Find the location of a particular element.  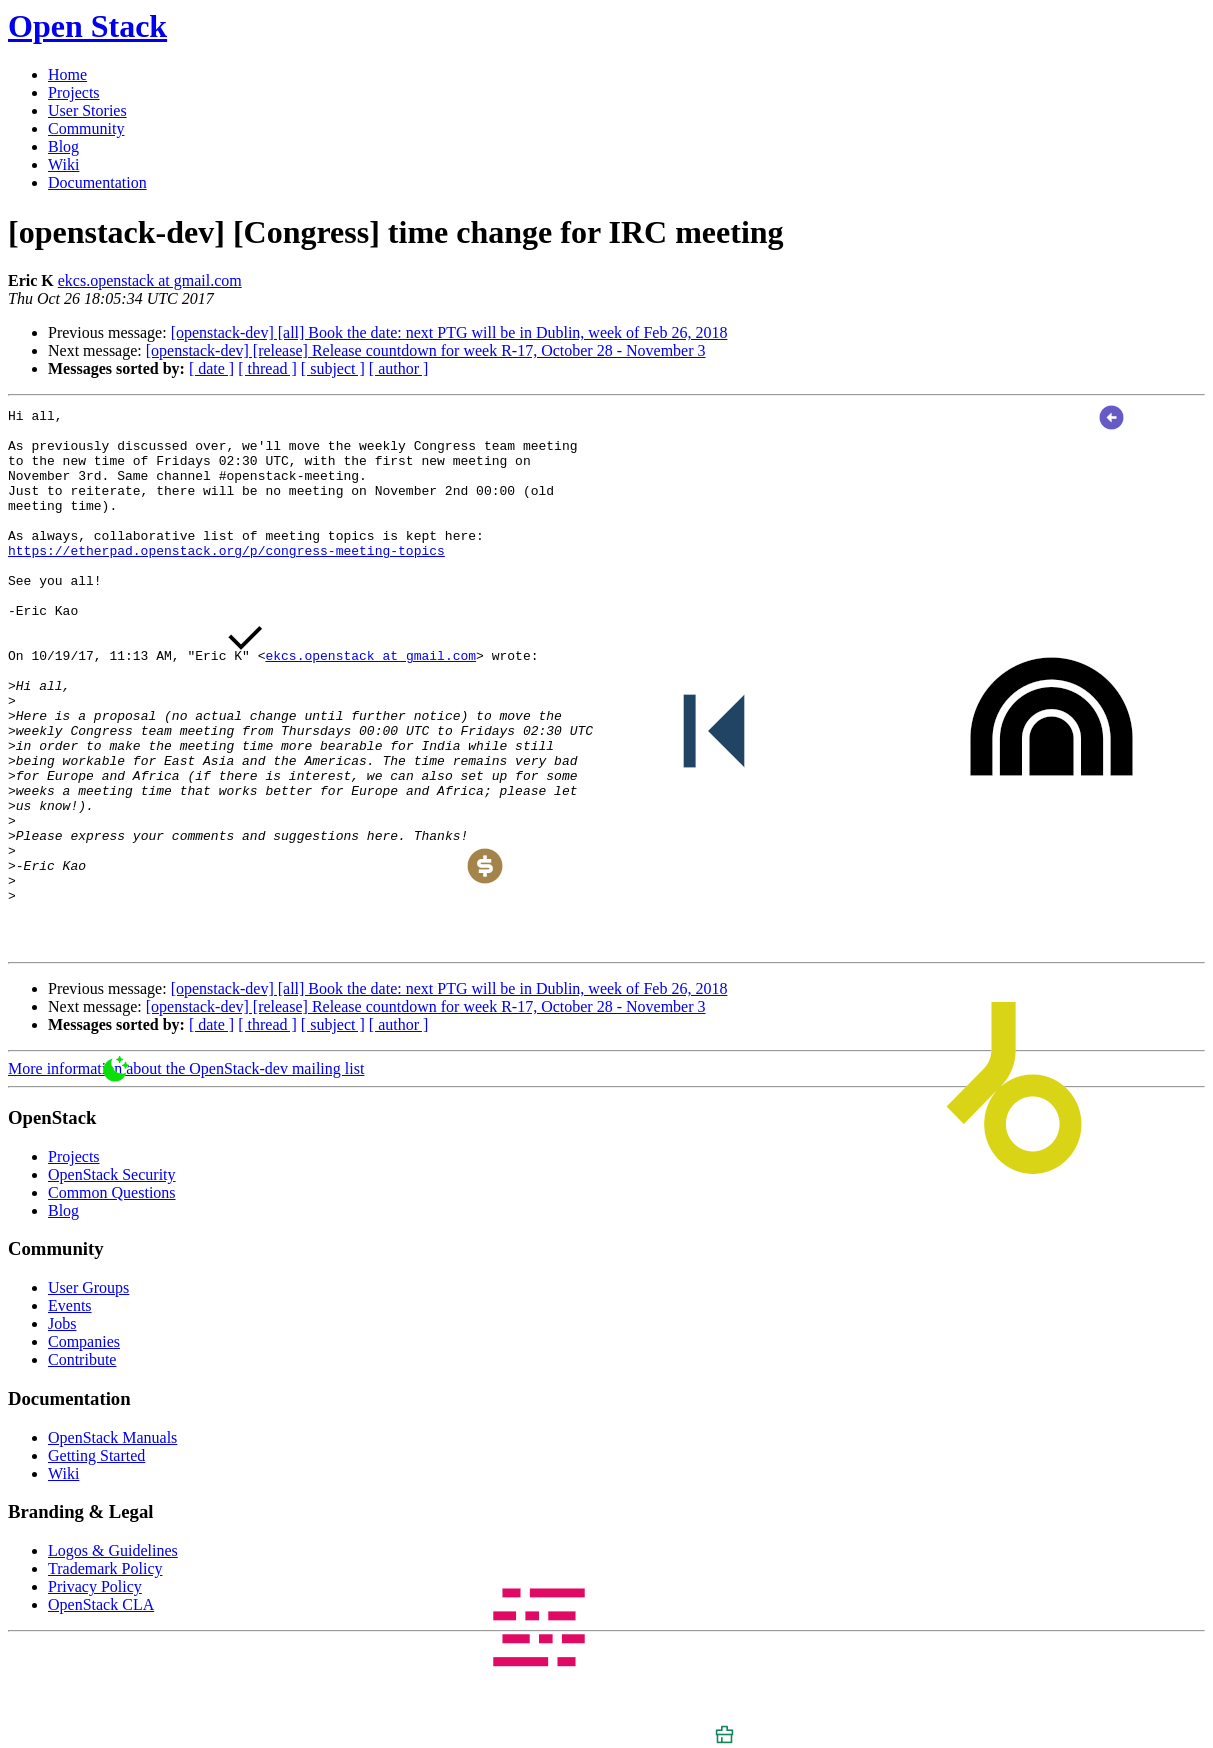

indicates misty or foggy weather conditions is located at coordinates (539, 1625).